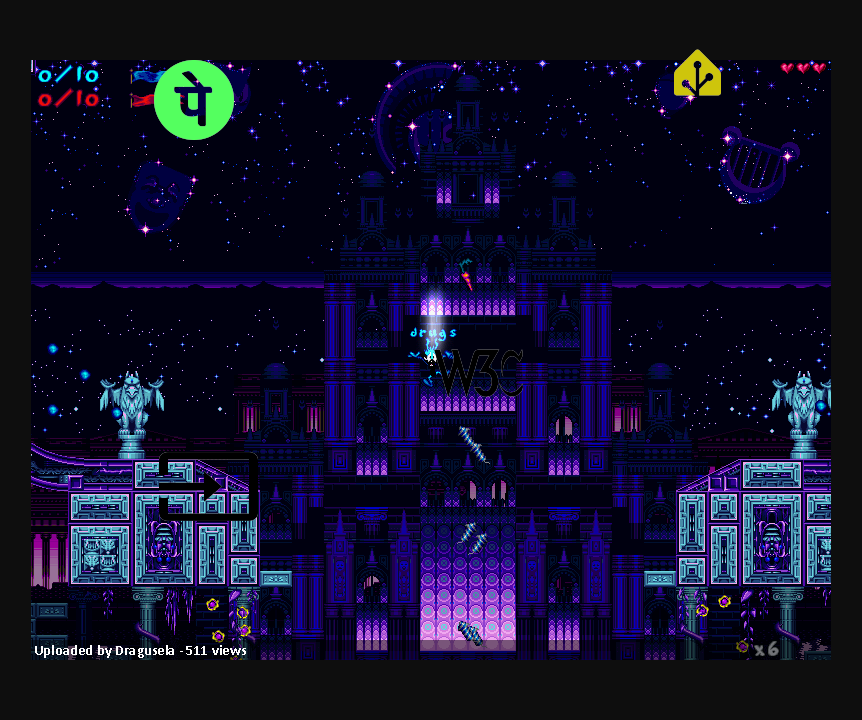  What do you see at coordinates (478, 371) in the screenshot?
I see `world wide web consortium (w3c) logo` at bounding box center [478, 371].